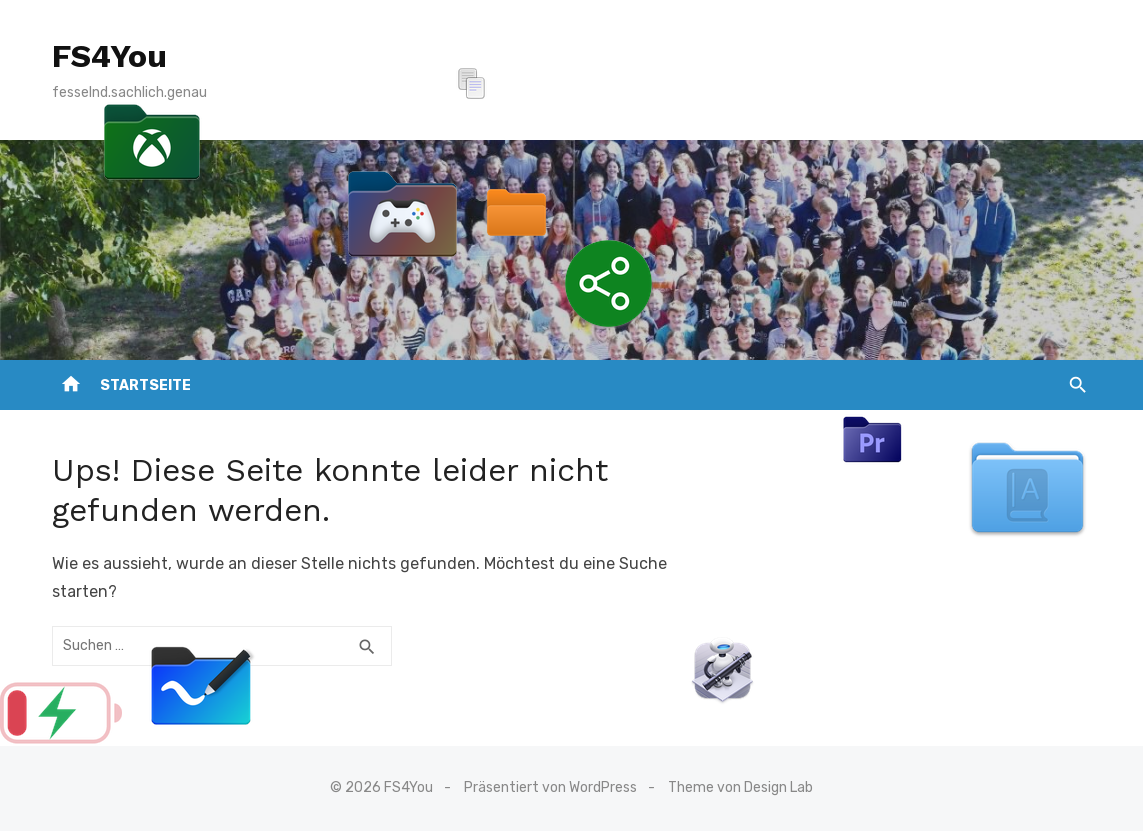 Image resolution: width=1143 pixels, height=831 pixels. I want to click on open folder containing files, so click(516, 212).